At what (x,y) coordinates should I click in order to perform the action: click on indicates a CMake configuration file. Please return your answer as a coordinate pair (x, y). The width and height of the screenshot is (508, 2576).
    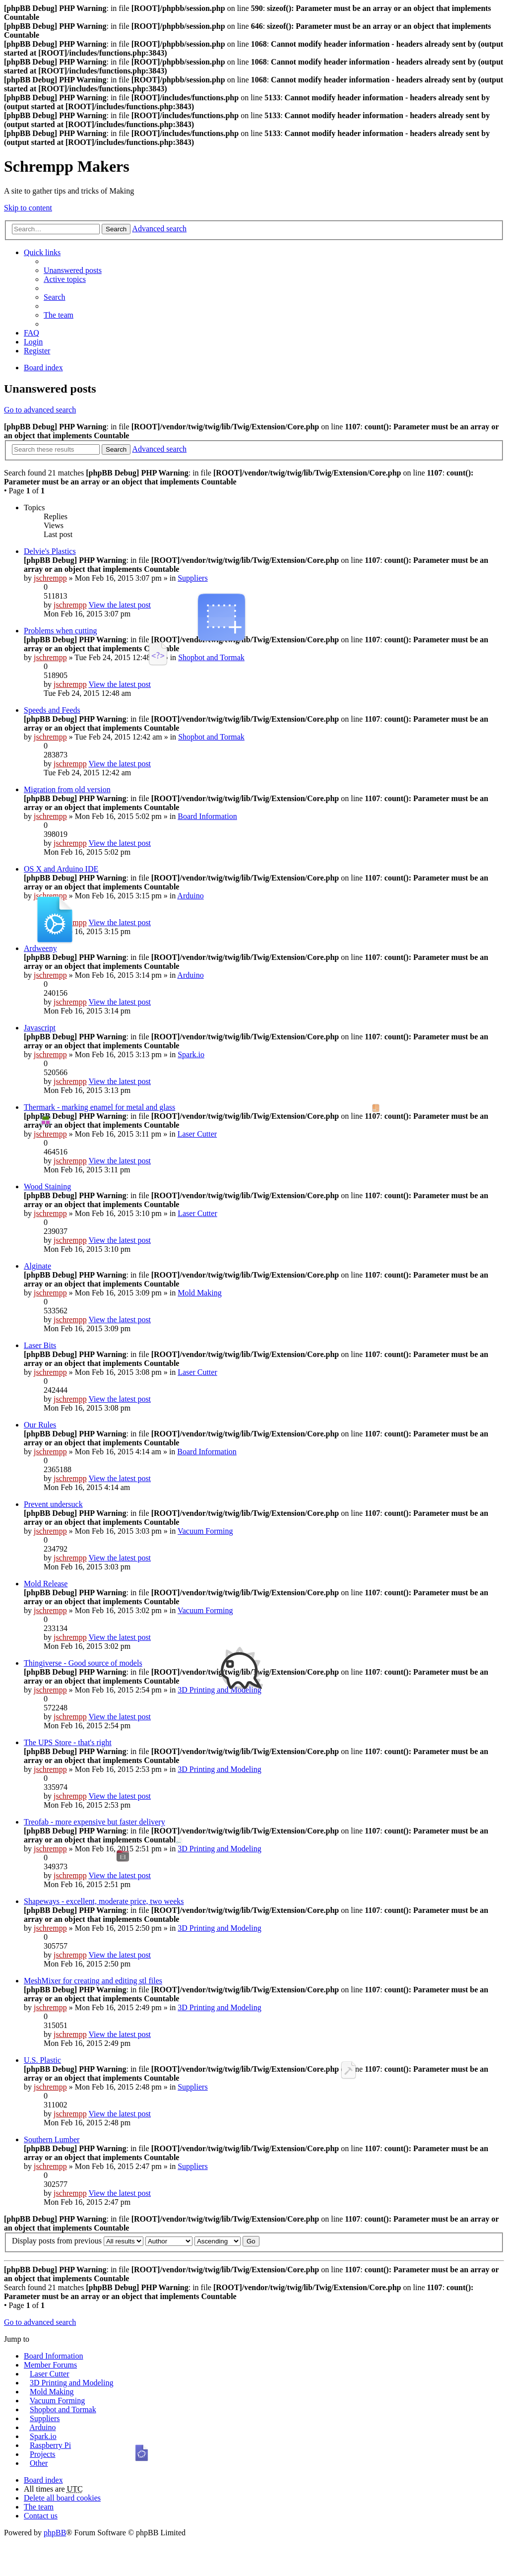
    Looking at the image, I should click on (348, 2070).